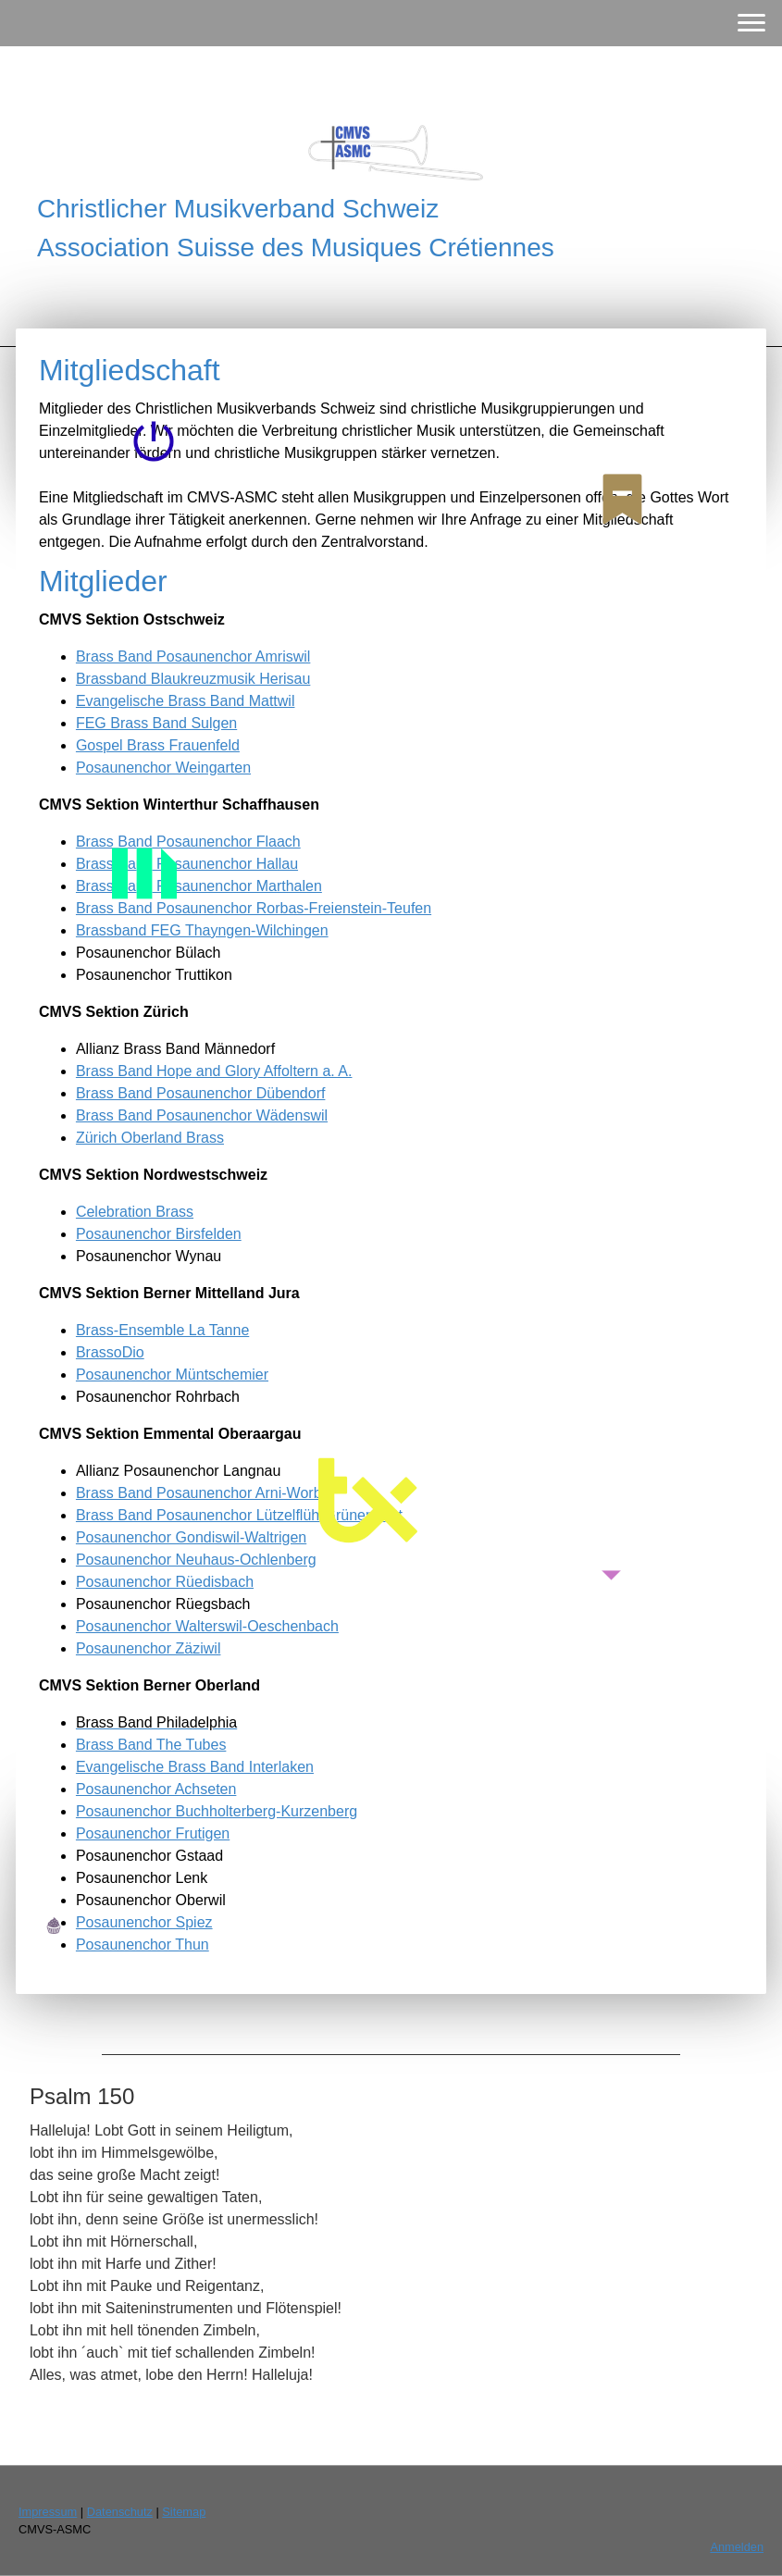 Image resolution: width=782 pixels, height=2576 pixels. Describe the element at coordinates (367, 1500) in the screenshot. I see `transifex localization platform logo` at that location.